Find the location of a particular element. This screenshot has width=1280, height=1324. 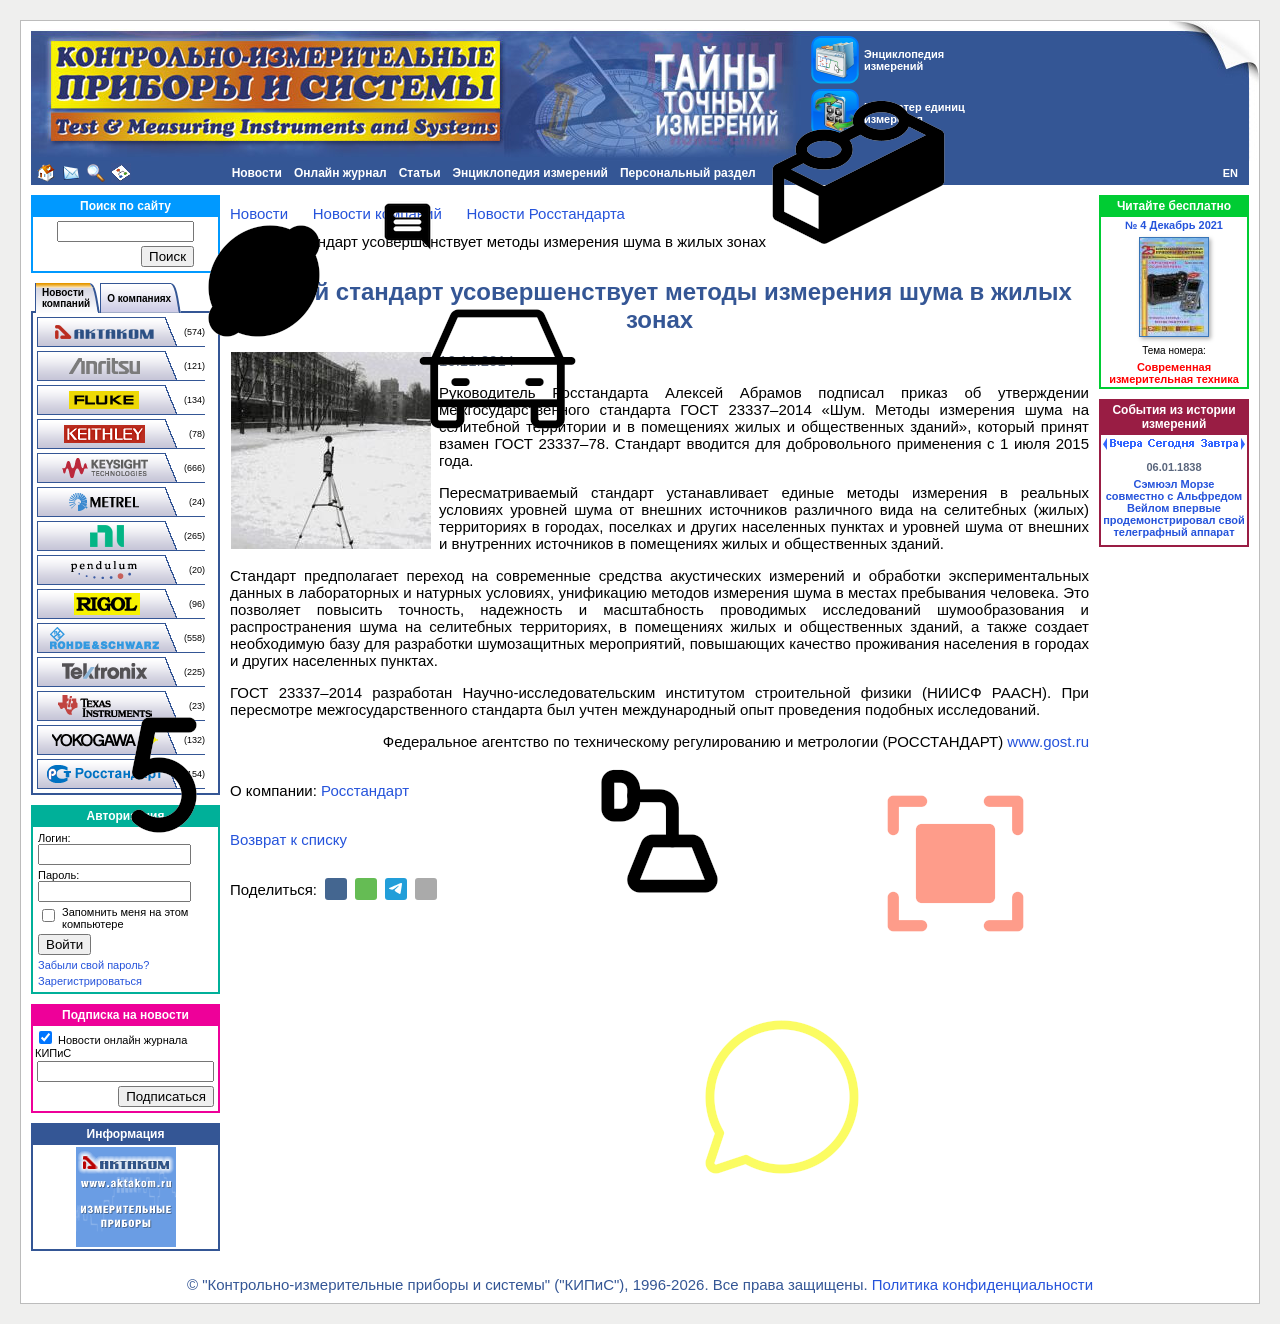

add a comment to this item is located at coordinates (407, 226).